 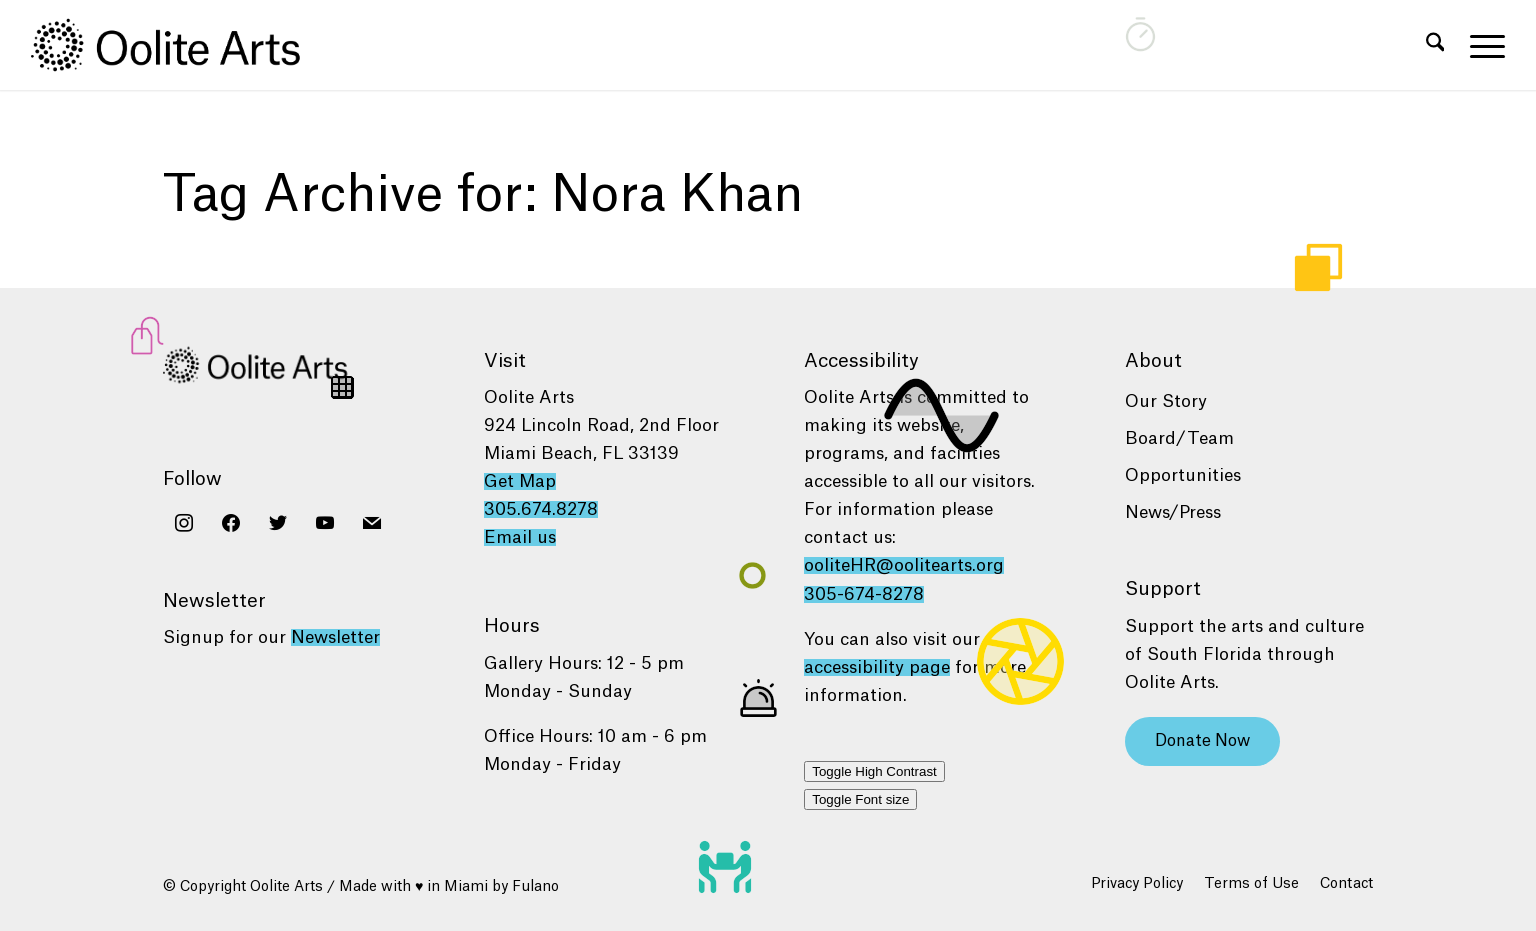 I want to click on browse tea or hot beverage options, so click(x=146, y=337).